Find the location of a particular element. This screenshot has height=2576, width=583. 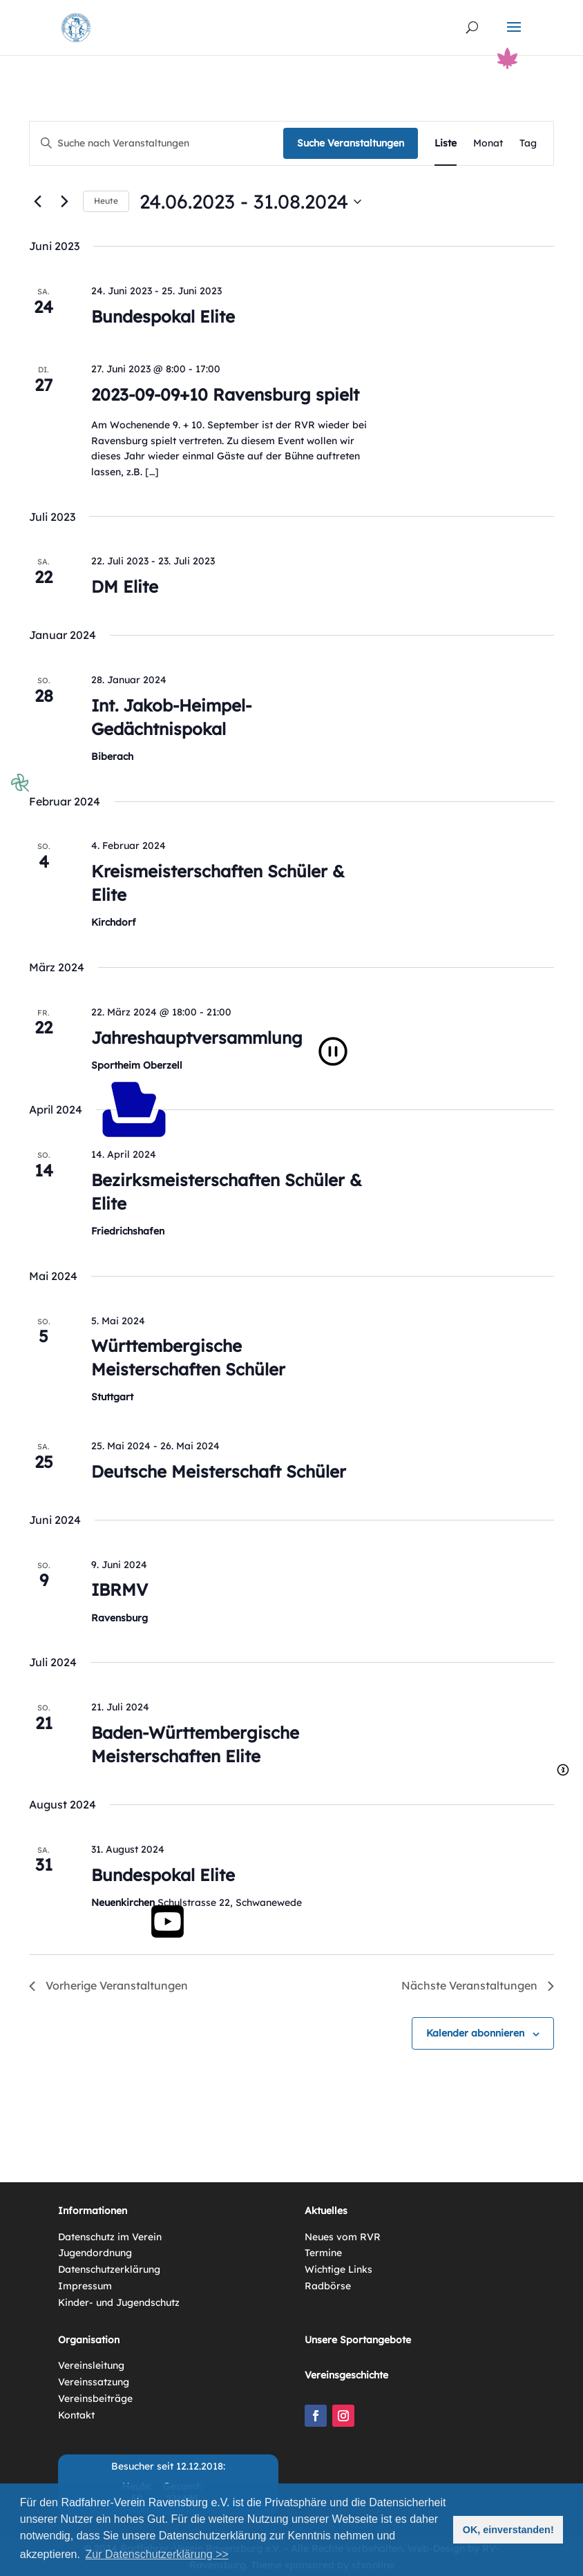

access tissue box or hygiene supplies is located at coordinates (134, 1109).